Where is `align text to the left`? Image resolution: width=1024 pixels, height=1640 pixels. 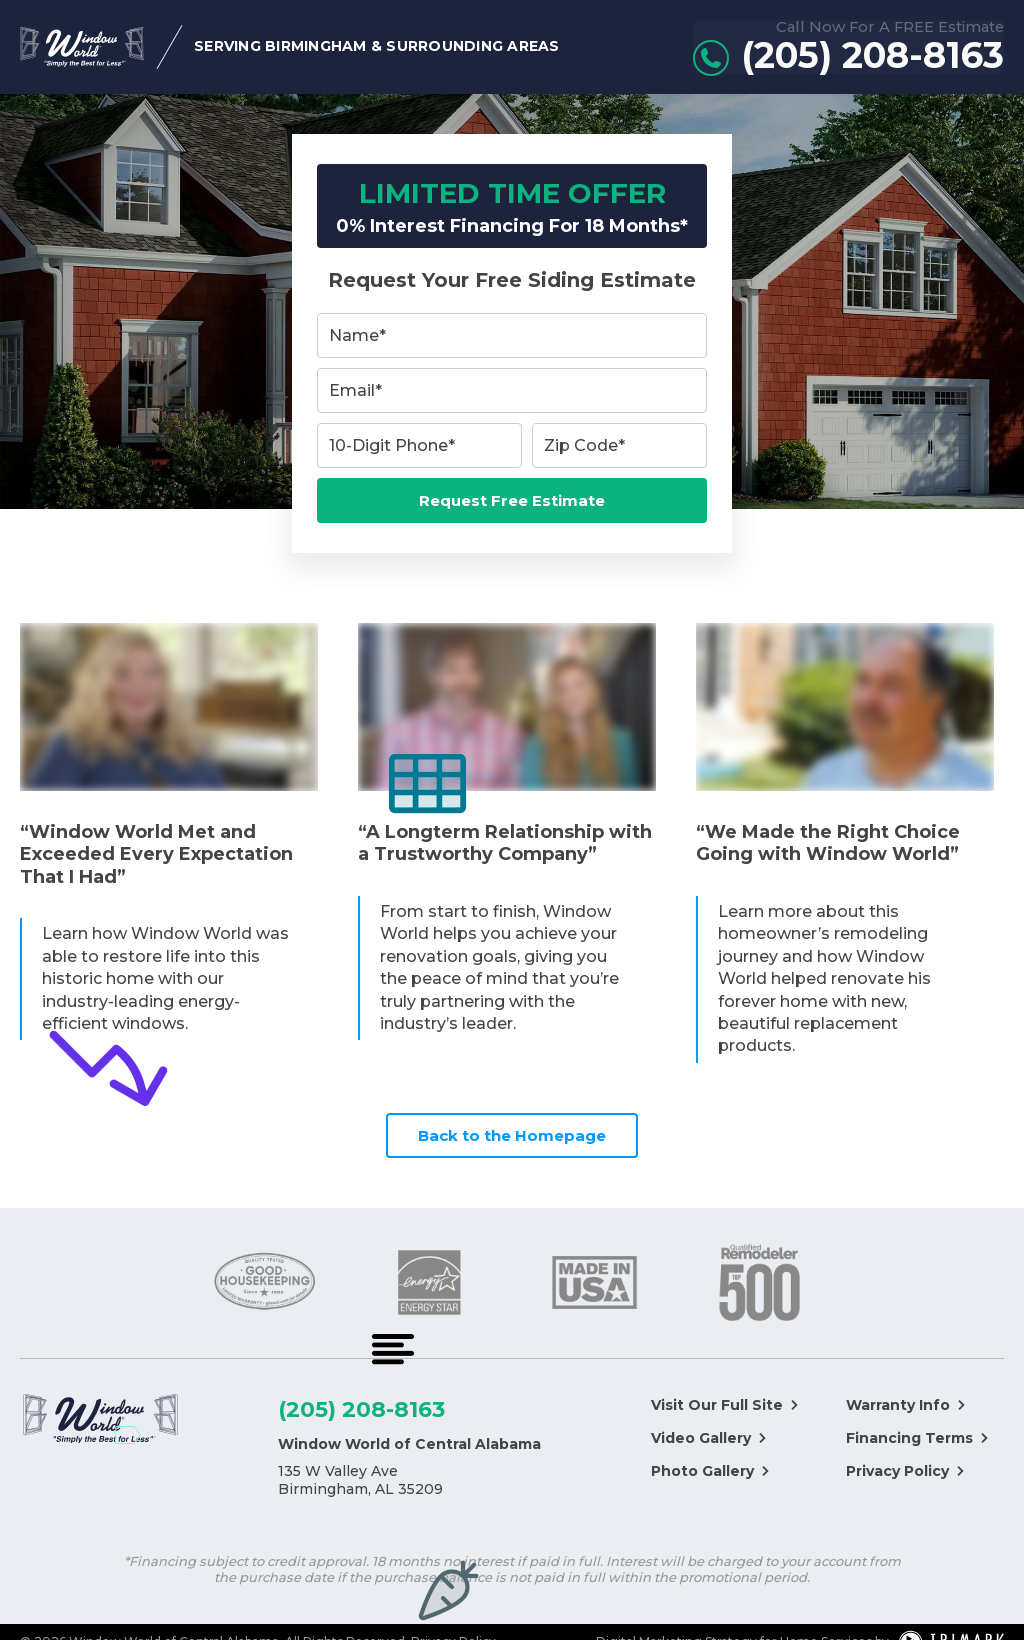
align text to the left is located at coordinates (393, 1350).